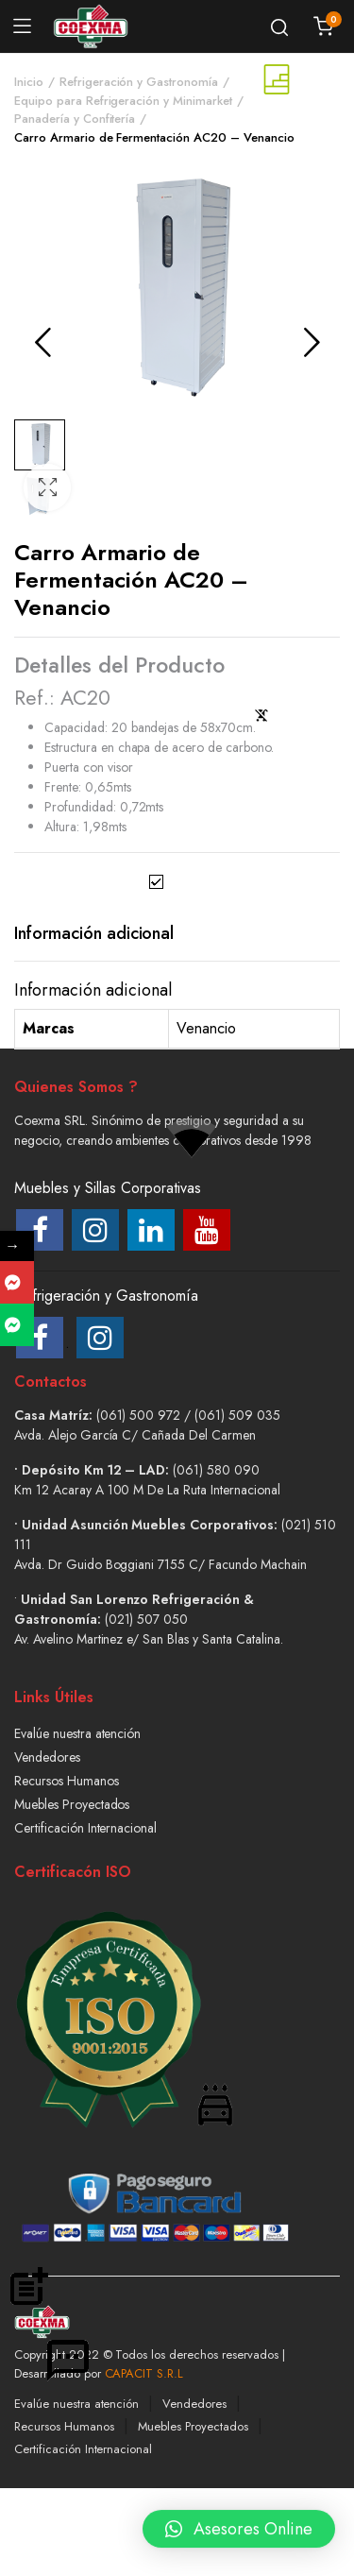 The height and width of the screenshot is (2576, 354). Describe the element at coordinates (277, 79) in the screenshot. I see `indicates stairs or stairway access` at that location.